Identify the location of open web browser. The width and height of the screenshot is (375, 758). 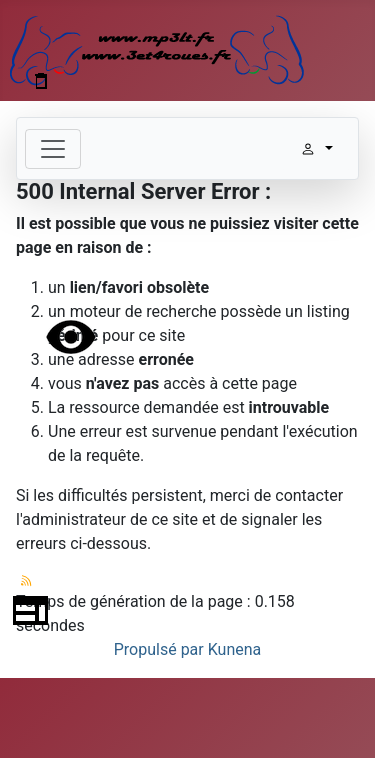
(30, 610).